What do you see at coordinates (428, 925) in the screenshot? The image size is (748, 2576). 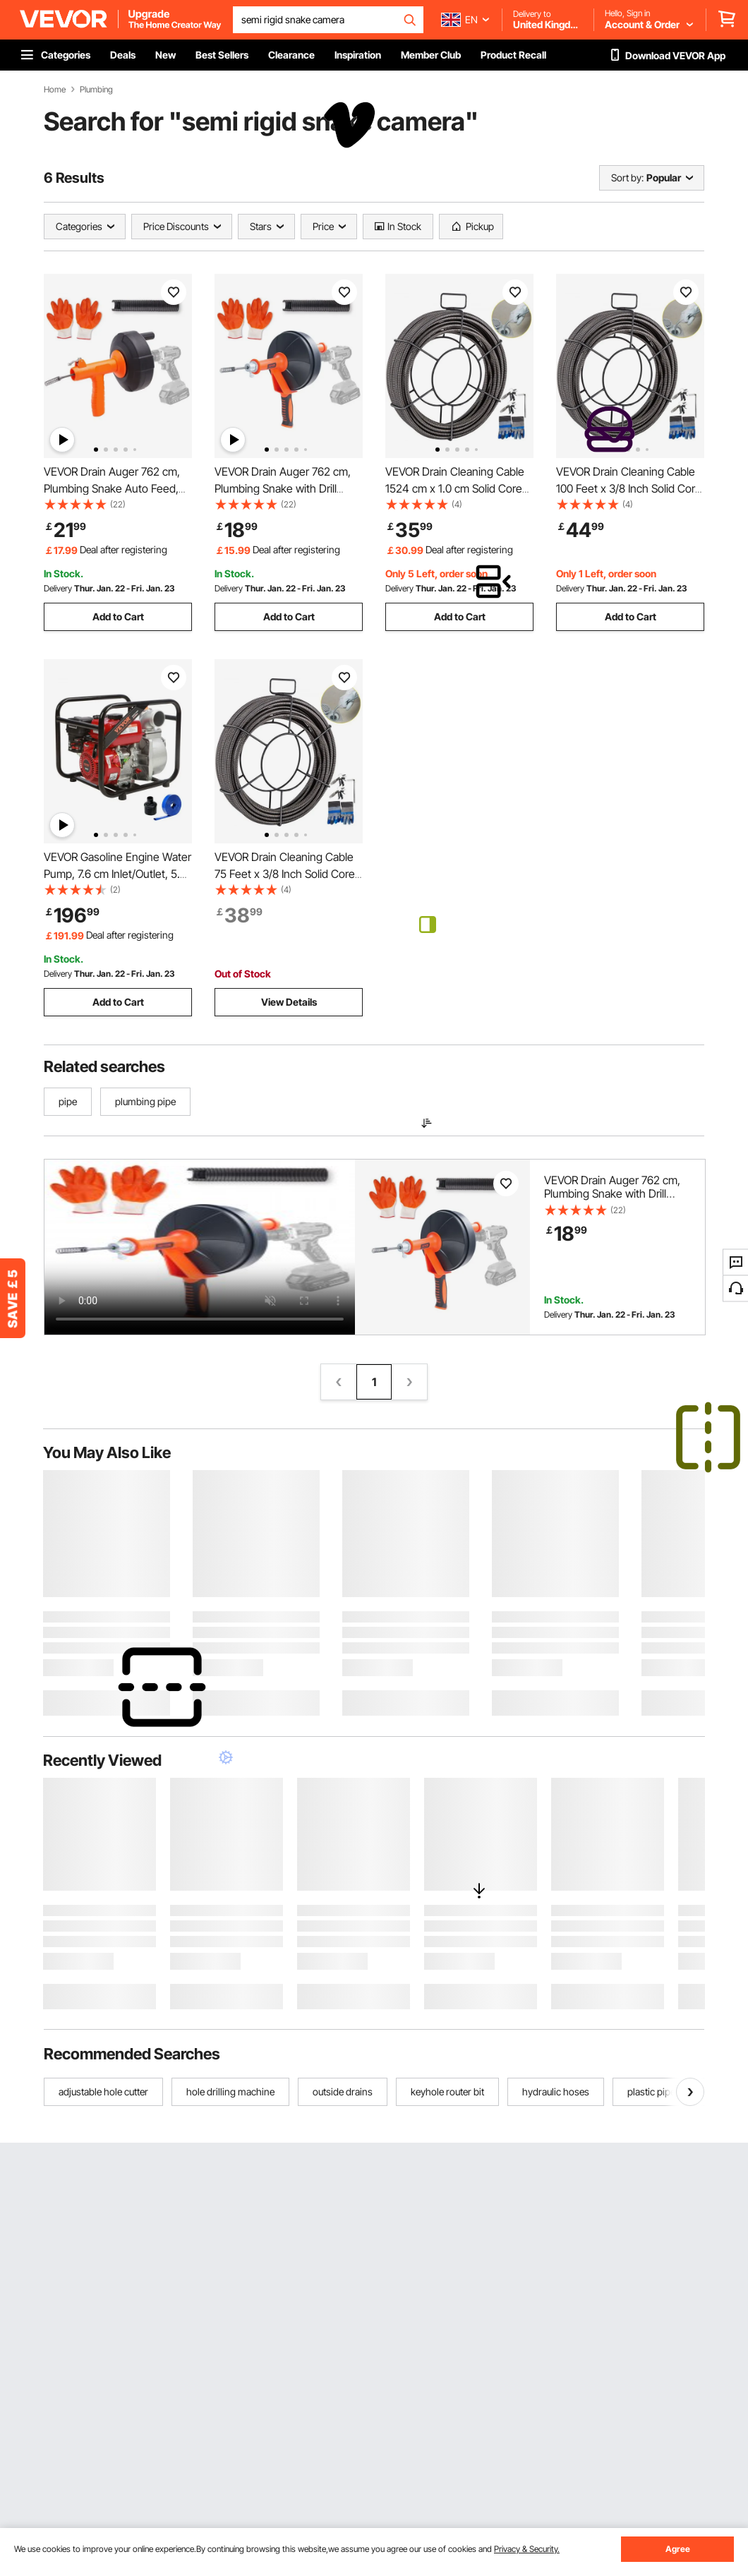 I see `toggle right sidebar panel` at bounding box center [428, 925].